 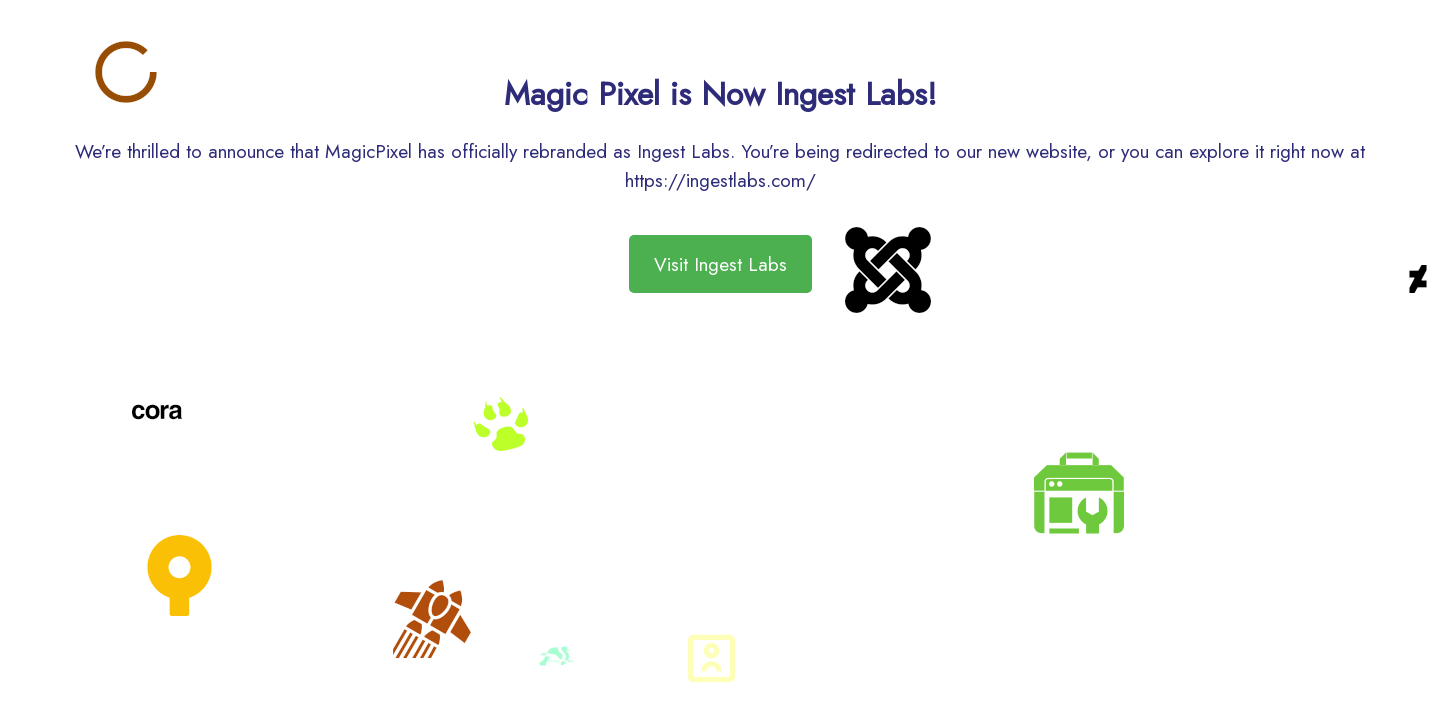 I want to click on strongSwan VPN client application, so click(x=556, y=656).